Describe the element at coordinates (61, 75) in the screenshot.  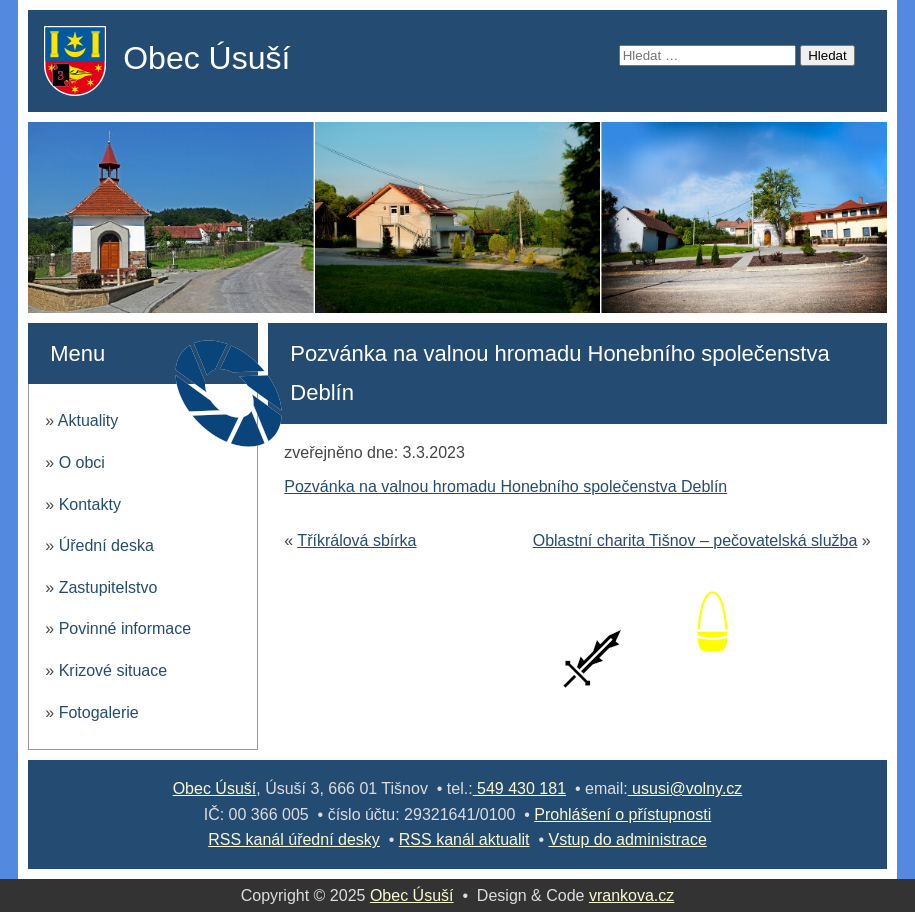
I see `three of clubs playing card` at that location.